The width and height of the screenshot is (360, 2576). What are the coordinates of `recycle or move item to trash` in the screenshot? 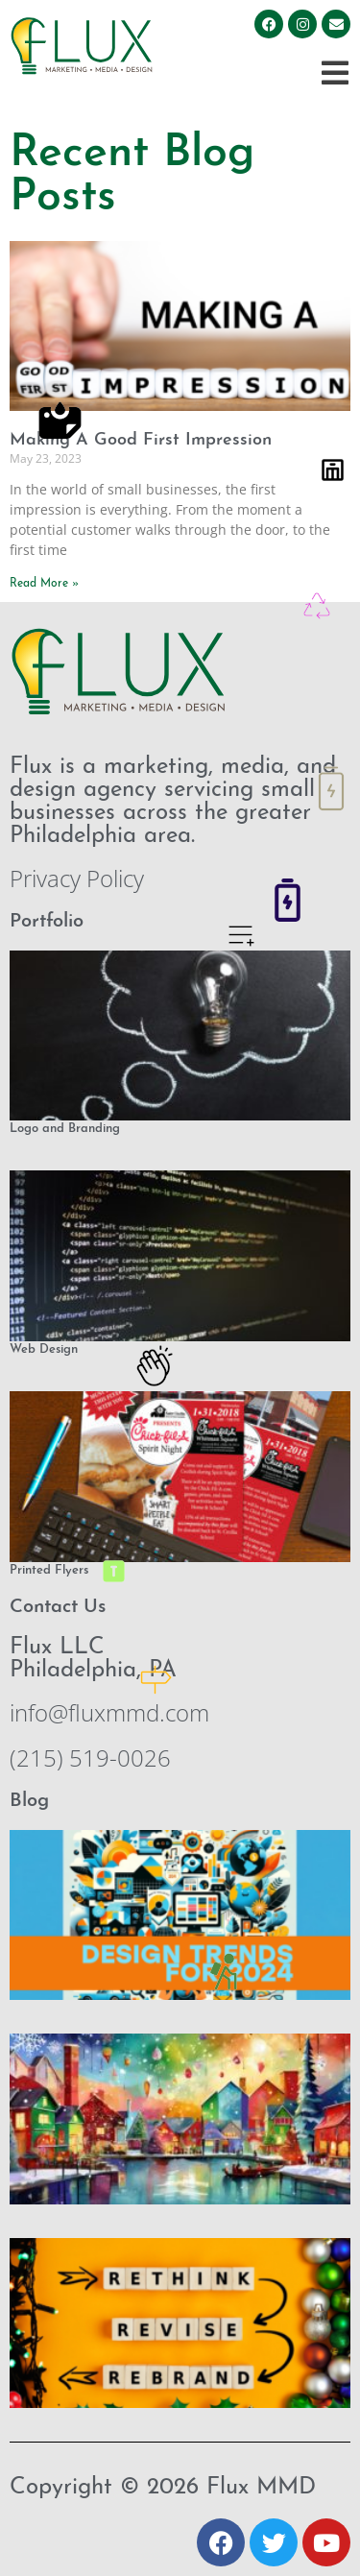 It's located at (317, 606).